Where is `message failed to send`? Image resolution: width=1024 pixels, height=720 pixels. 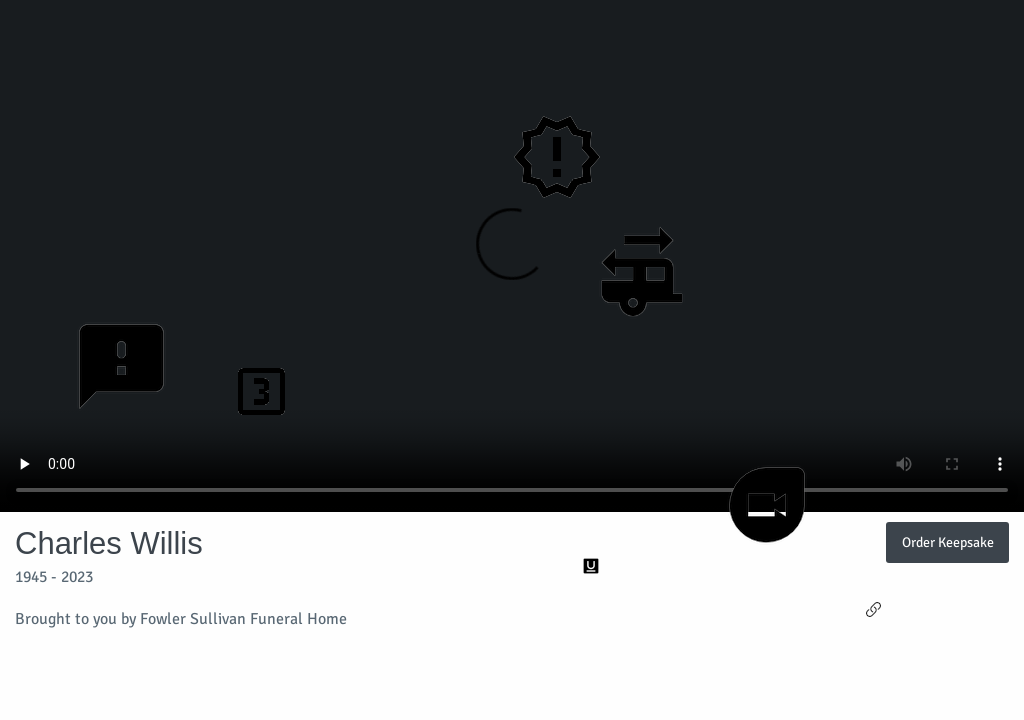 message failed to send is located at coordinates (121, 366).